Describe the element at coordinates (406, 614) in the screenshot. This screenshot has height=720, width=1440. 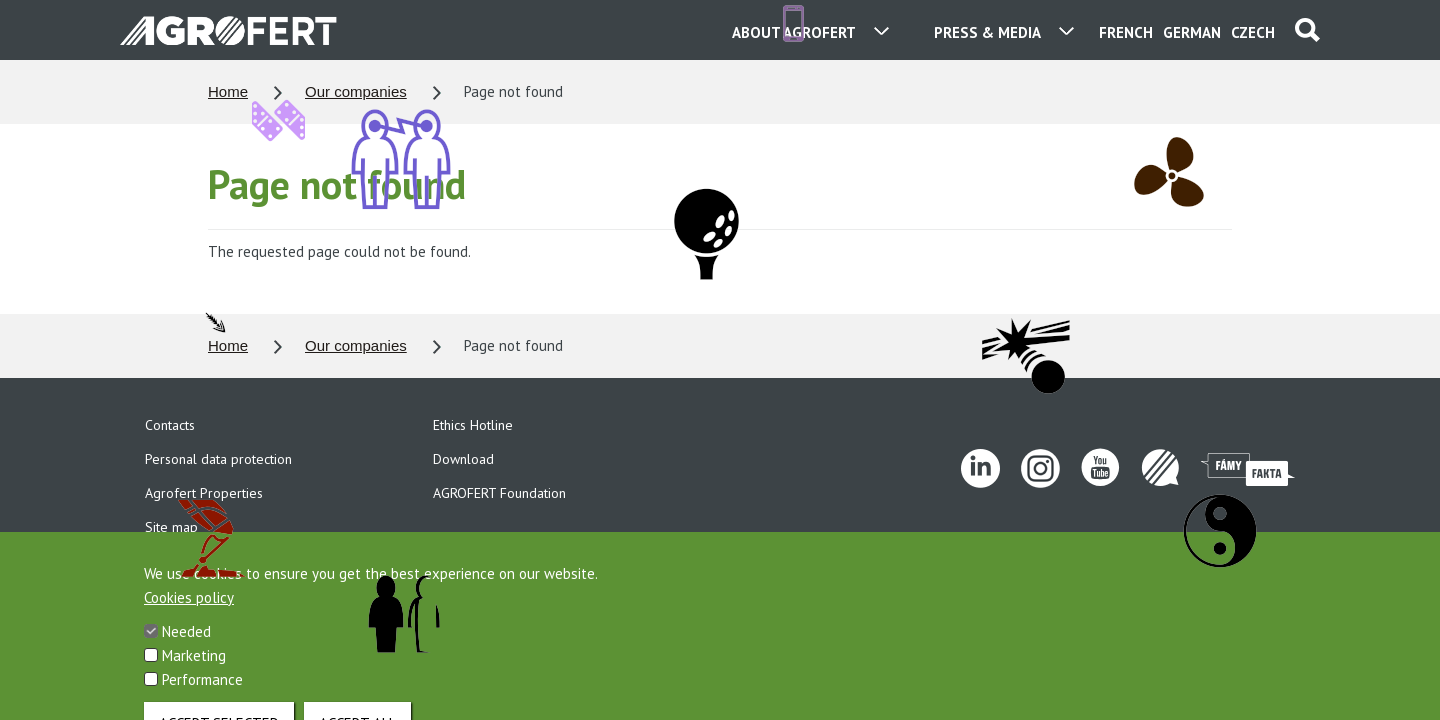
I see `indicates a follower or companion is active` at that location.